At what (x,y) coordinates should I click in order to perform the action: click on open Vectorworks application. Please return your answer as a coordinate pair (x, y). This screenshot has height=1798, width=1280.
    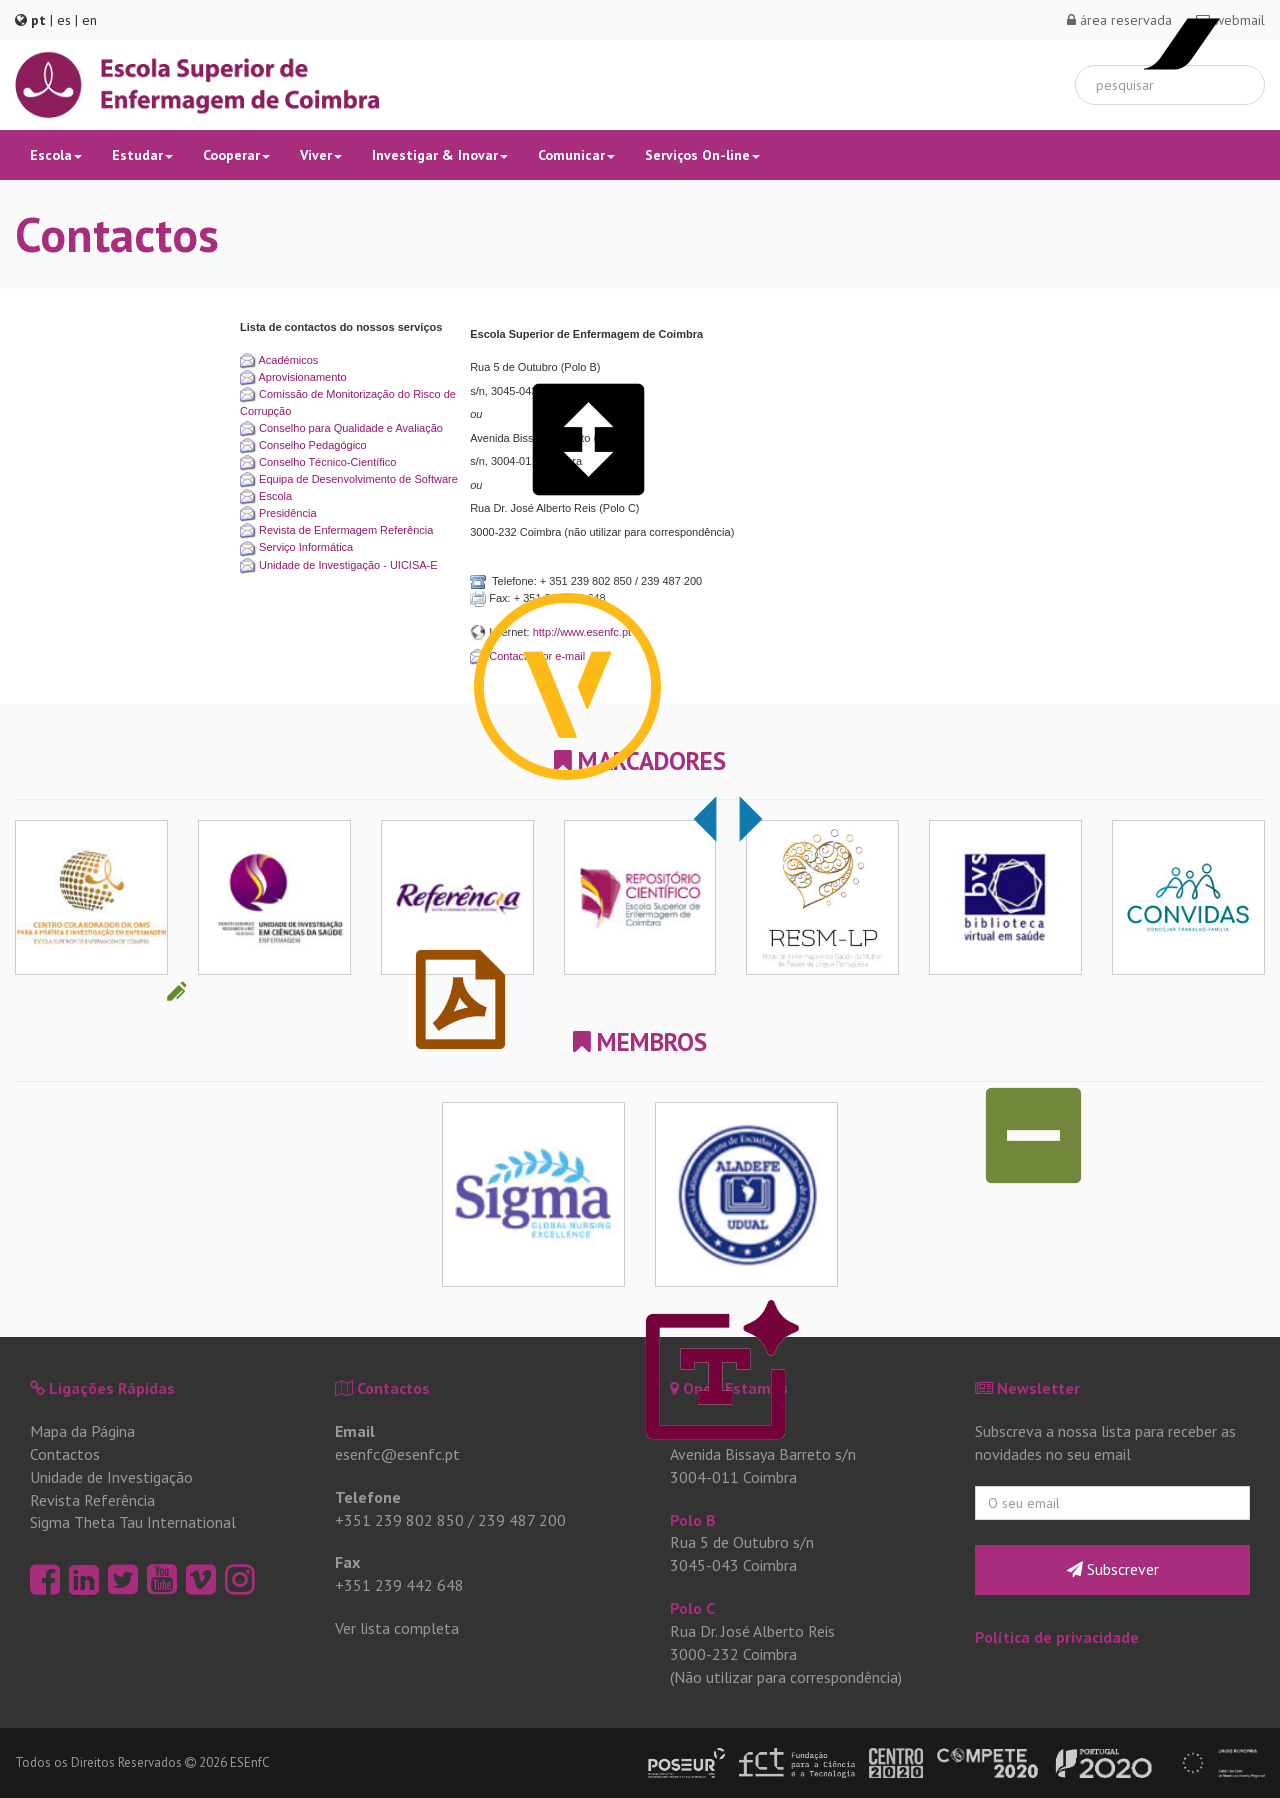
    Looking at the image, I should click on (567, 686).